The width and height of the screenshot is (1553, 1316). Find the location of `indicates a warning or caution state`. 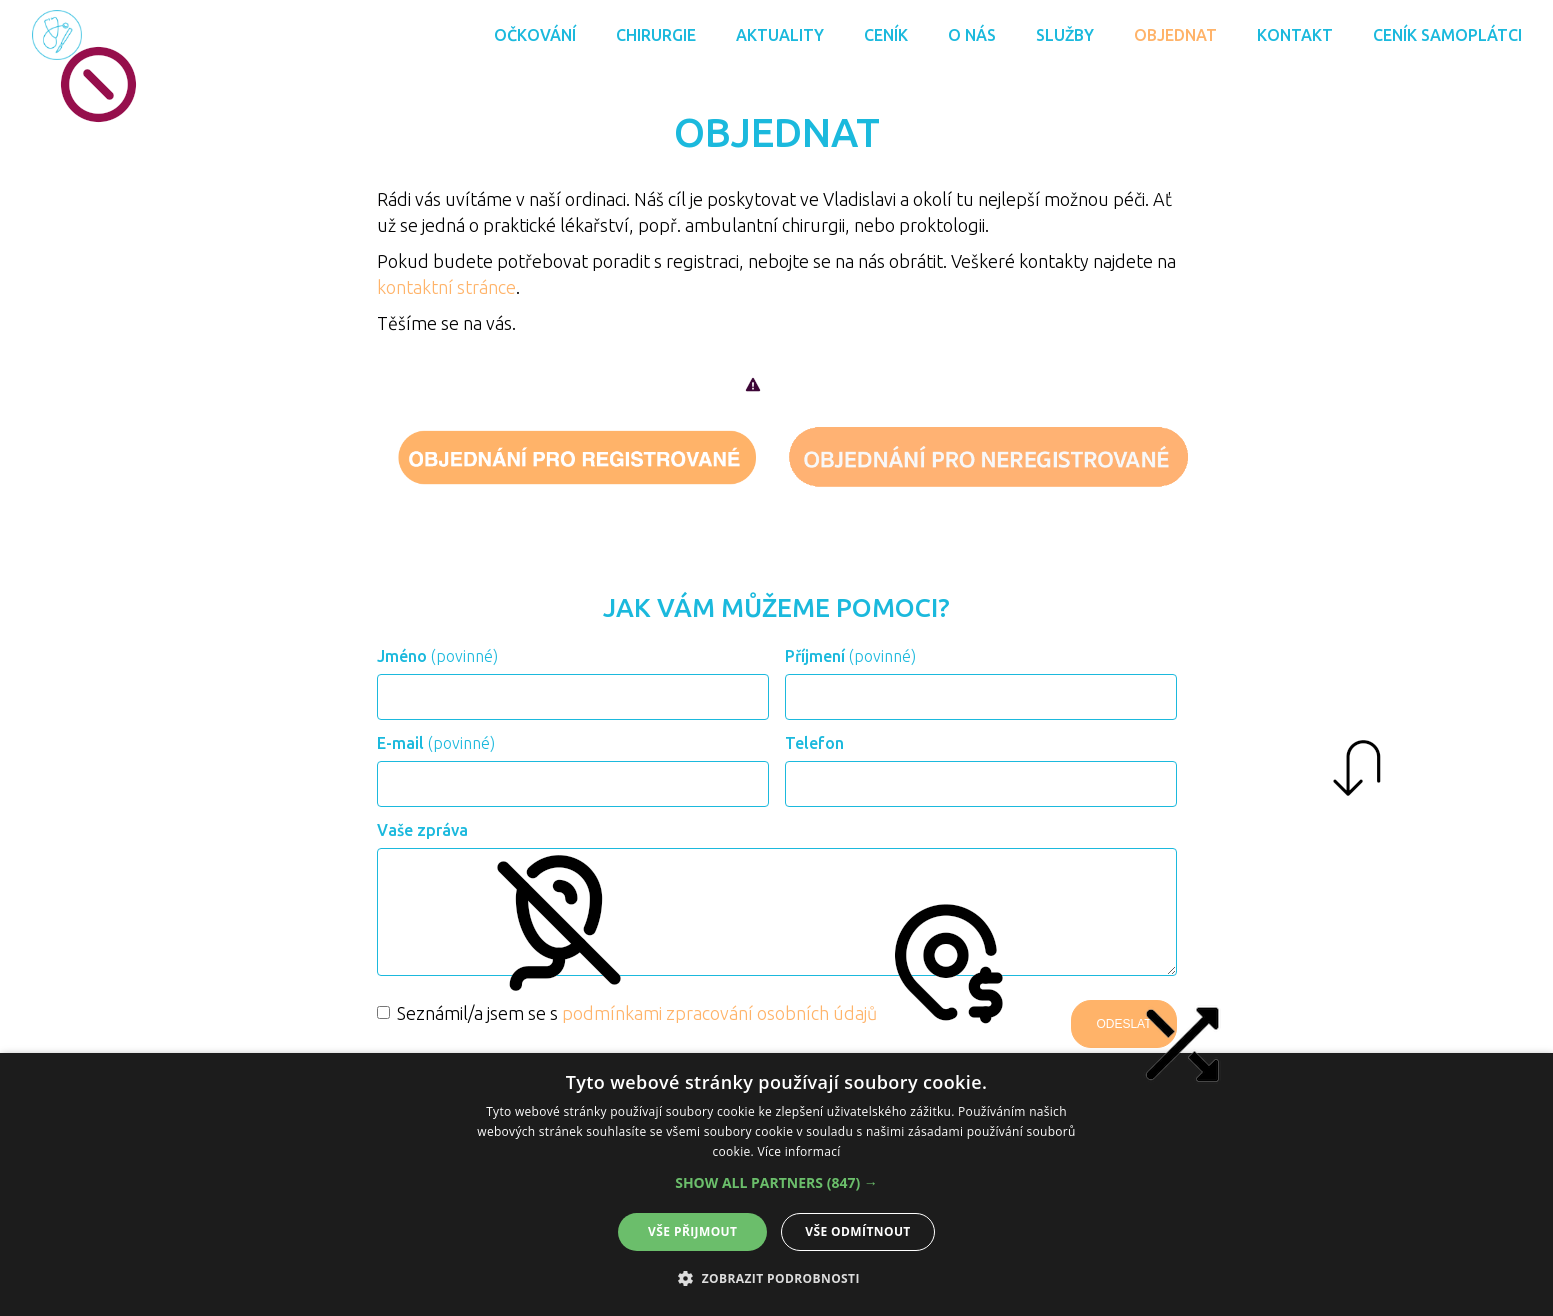

indicates a warning or caution state is located at coordinates (753, 385).